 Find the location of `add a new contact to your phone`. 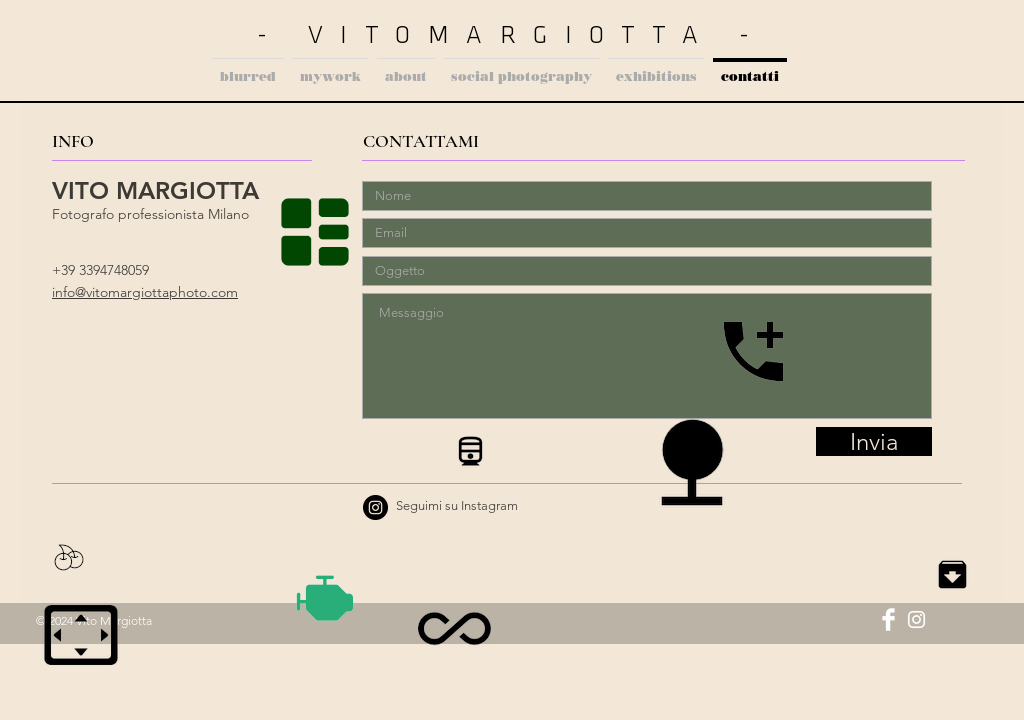

add a new contact to your phone is located at coordinates (753, 351).